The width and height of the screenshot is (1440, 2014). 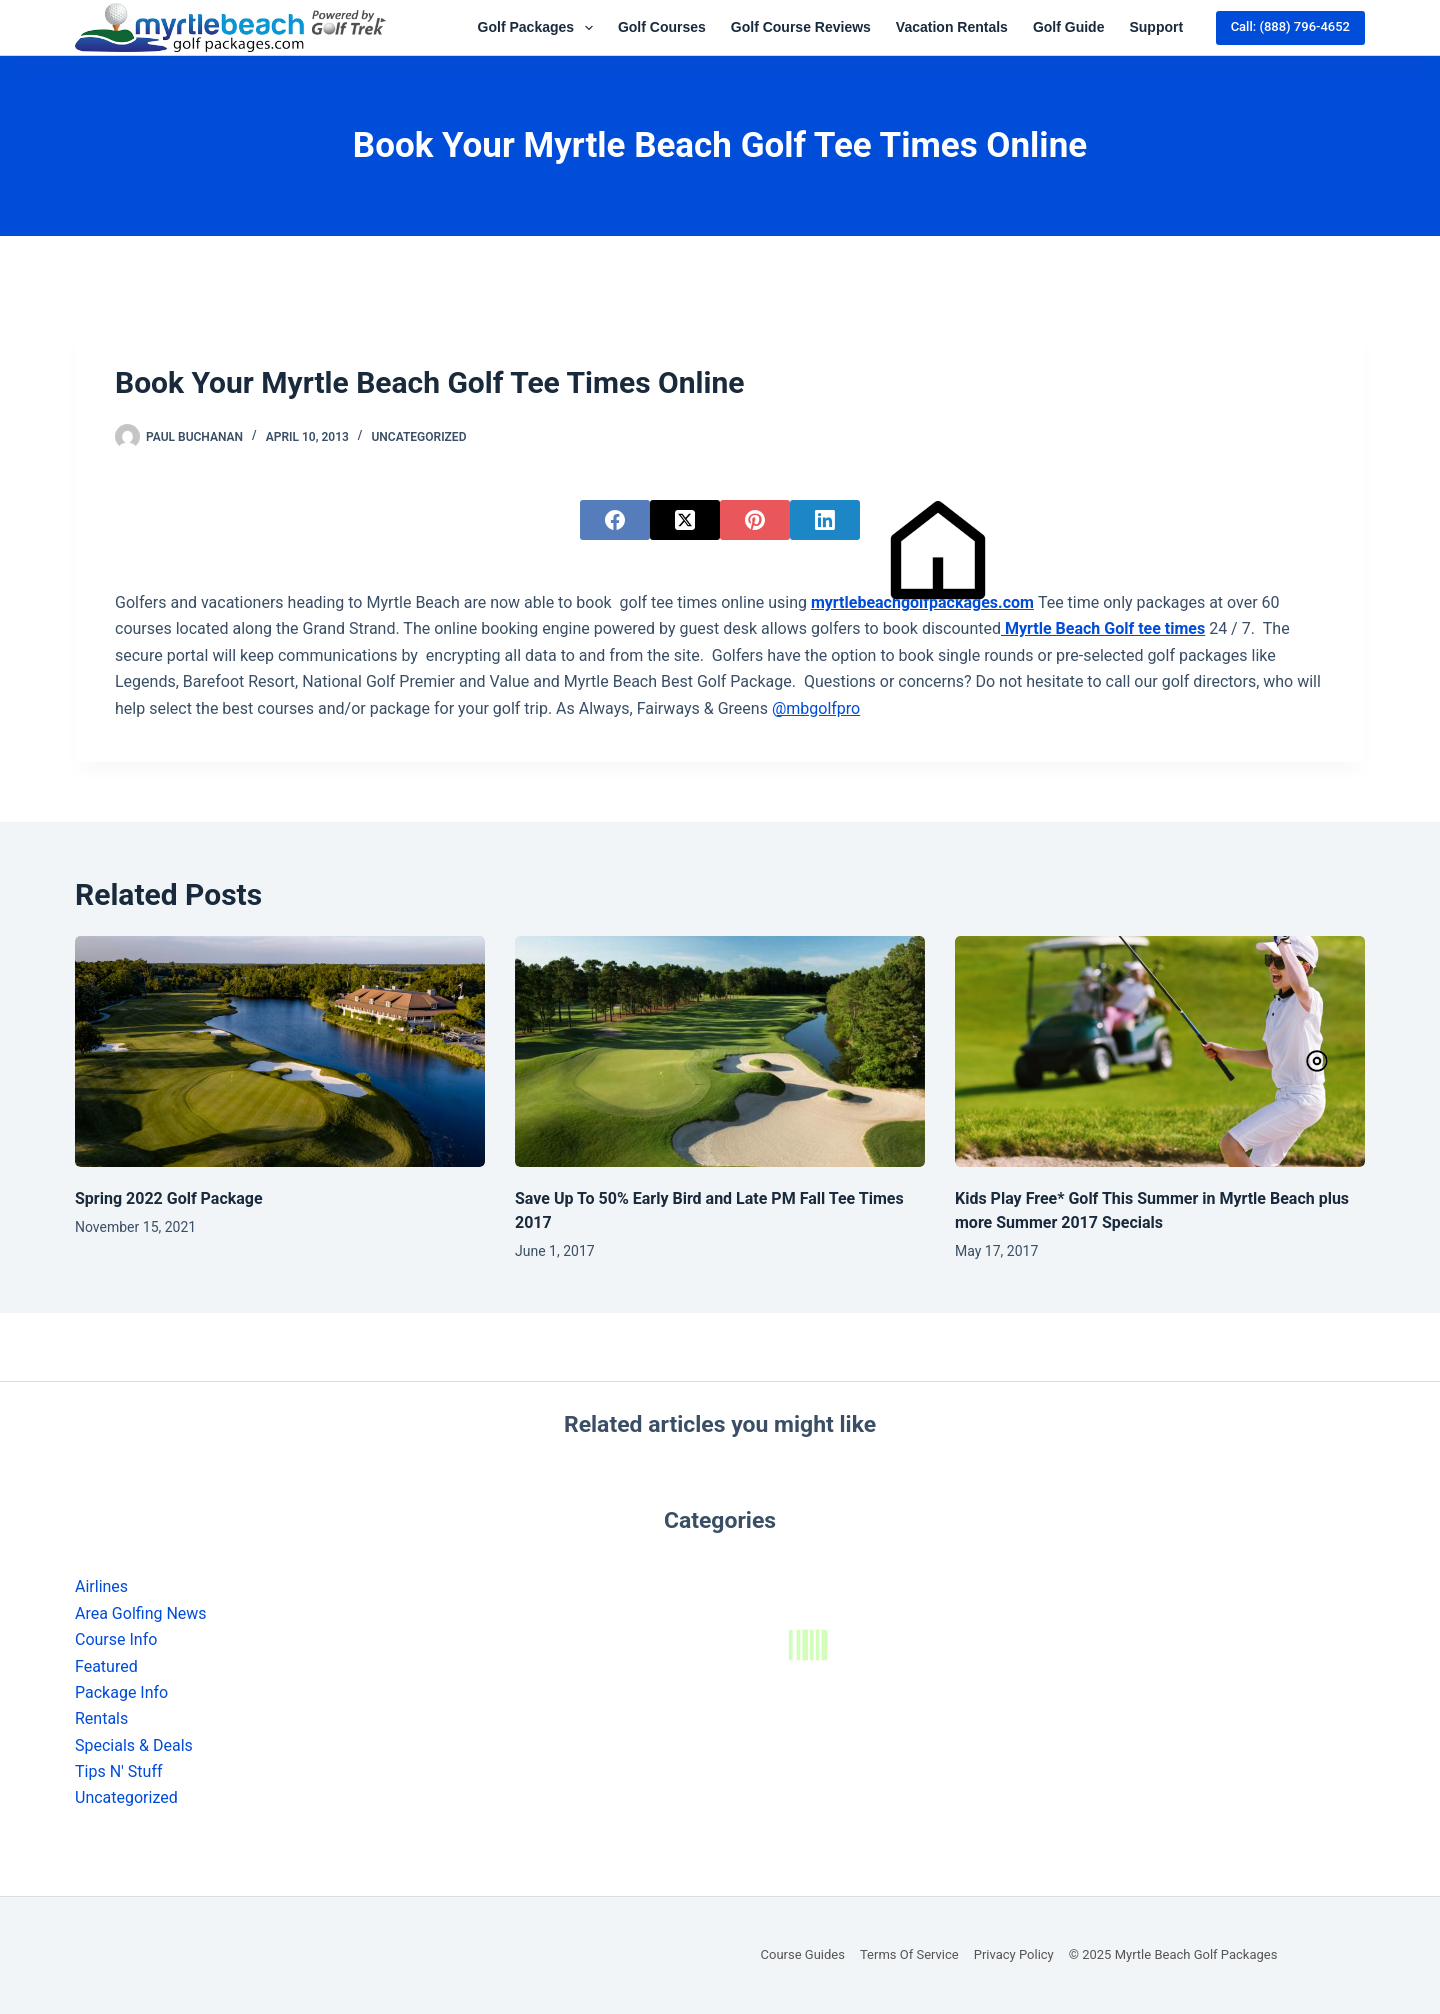 What do you see at coordinates (938, 552) in the screenshot?
I see `navigate to home screen` at bounding box center [938, 552].